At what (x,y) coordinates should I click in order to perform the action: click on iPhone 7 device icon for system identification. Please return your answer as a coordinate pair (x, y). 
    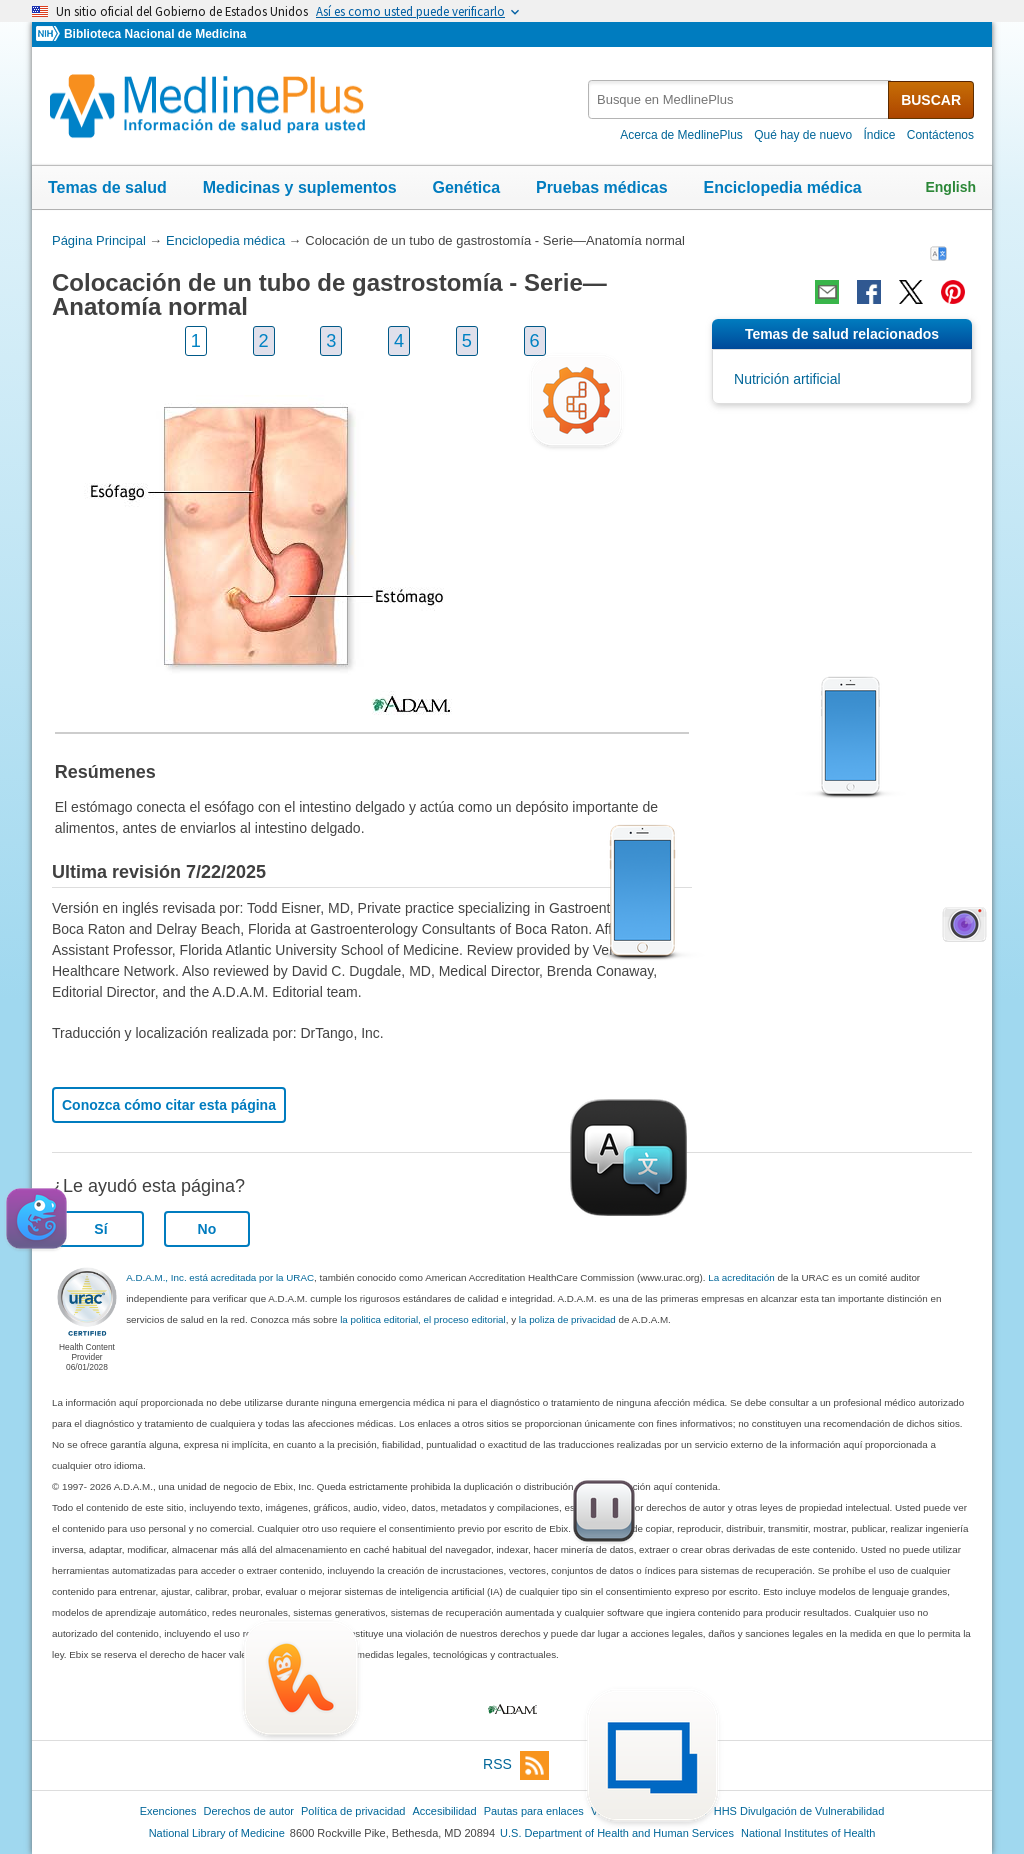
    Looking at the image, I should click on (642, 892).